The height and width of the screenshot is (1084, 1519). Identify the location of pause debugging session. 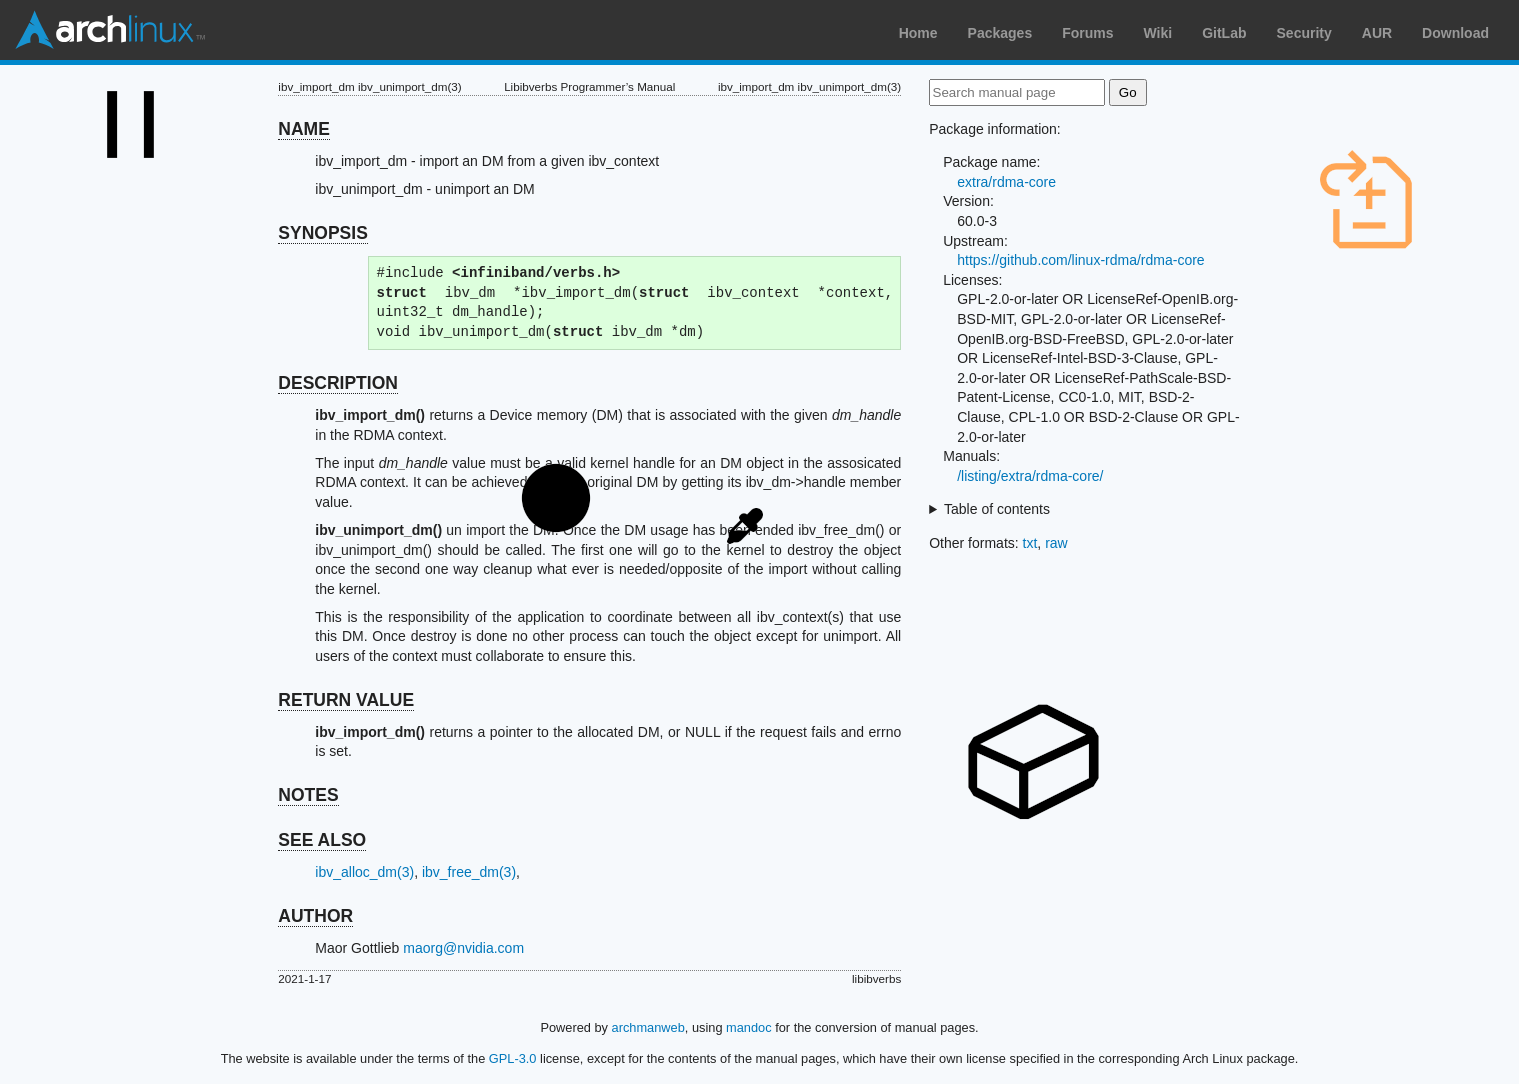
(130, 124).